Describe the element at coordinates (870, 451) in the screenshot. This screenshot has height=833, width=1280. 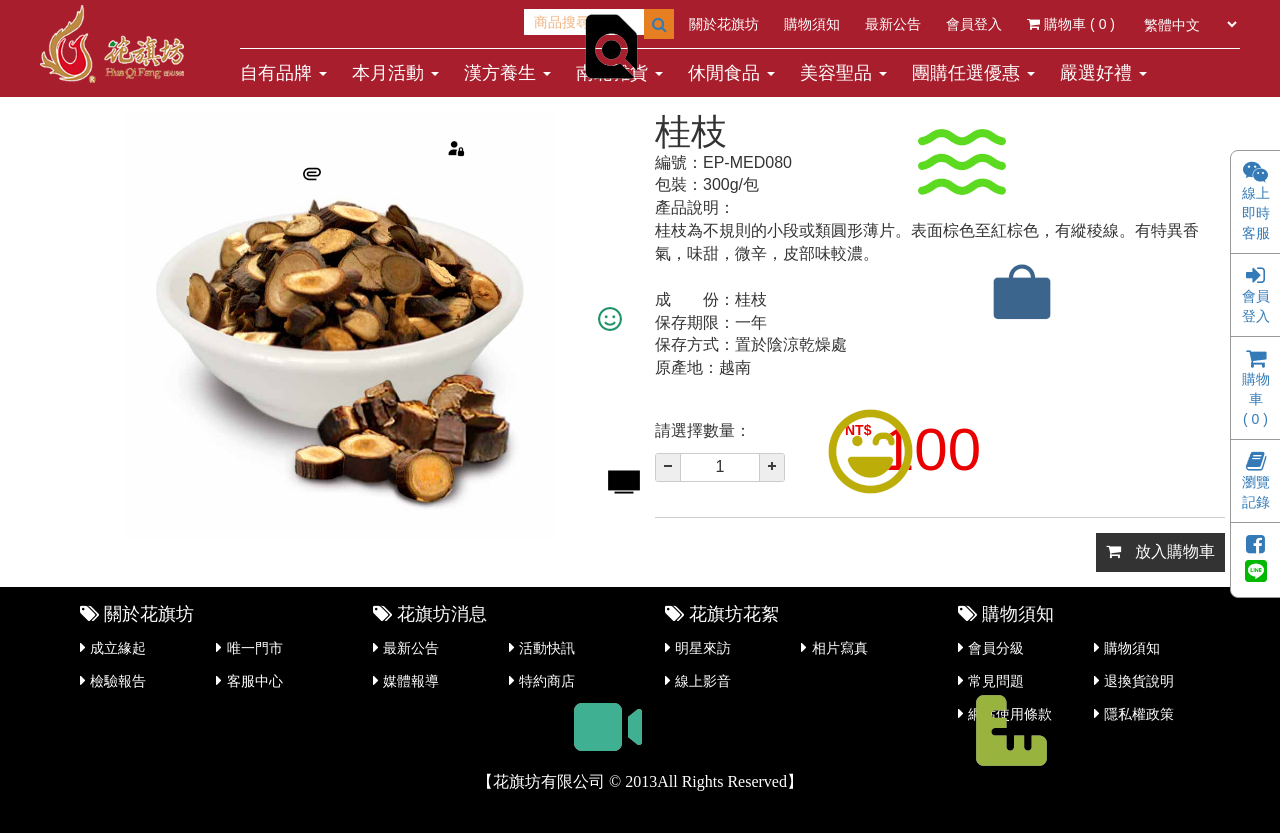
I see `add a playful reaction to a message` at that location.